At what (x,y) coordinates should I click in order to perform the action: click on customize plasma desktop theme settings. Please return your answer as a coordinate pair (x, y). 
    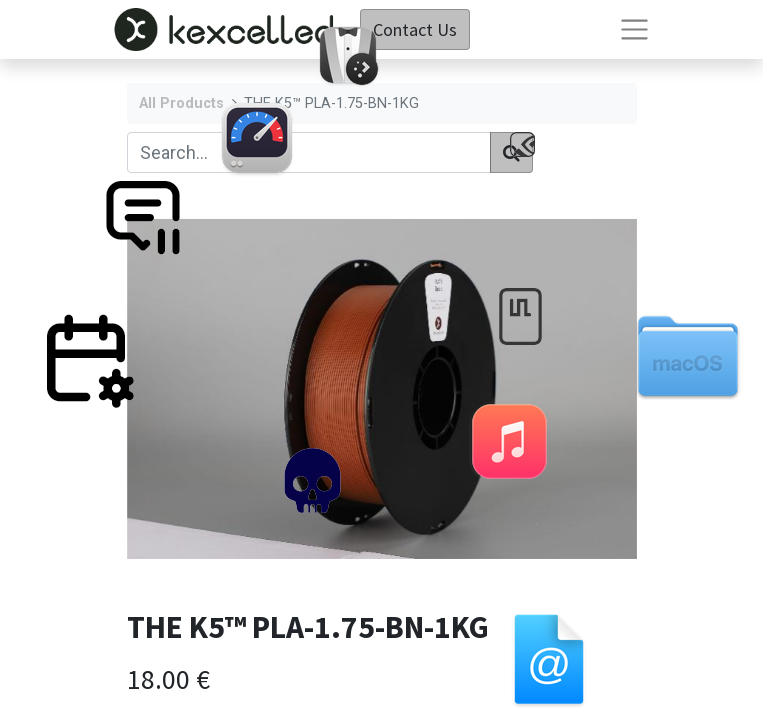
    Looking at the image, I should click on (348, 55).